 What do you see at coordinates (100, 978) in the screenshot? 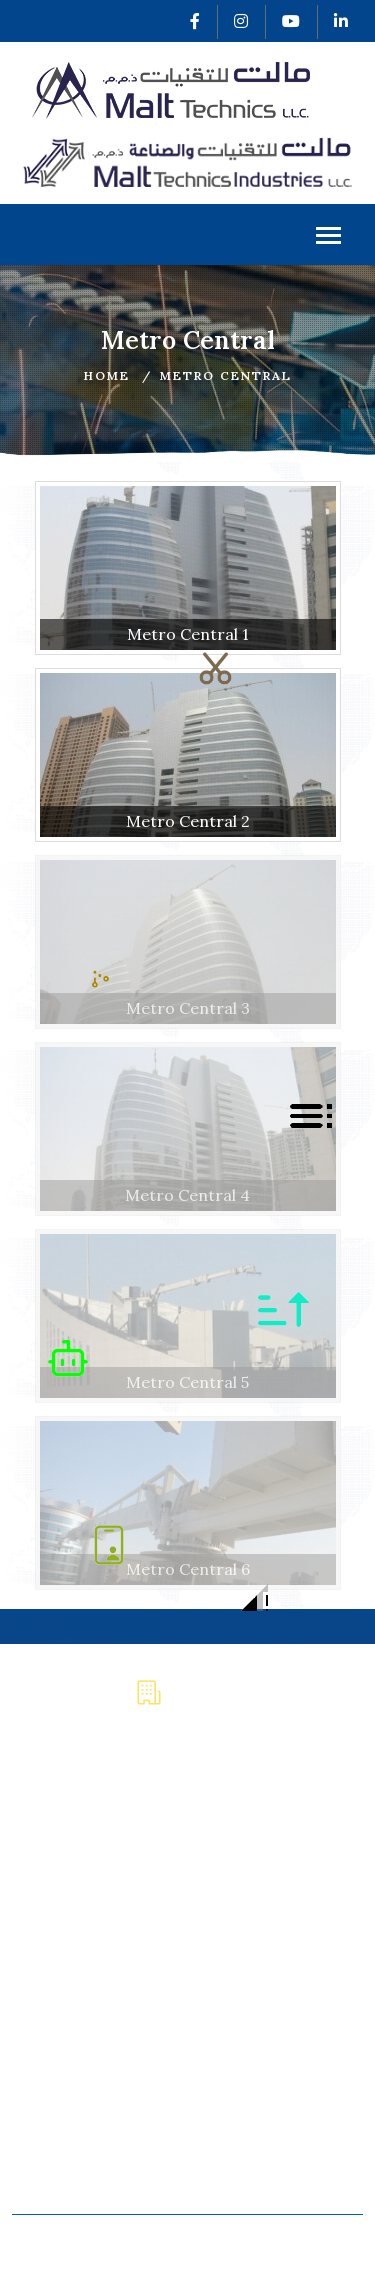
I see `view pull requests in merge queue` at bounding box center [100, 978].